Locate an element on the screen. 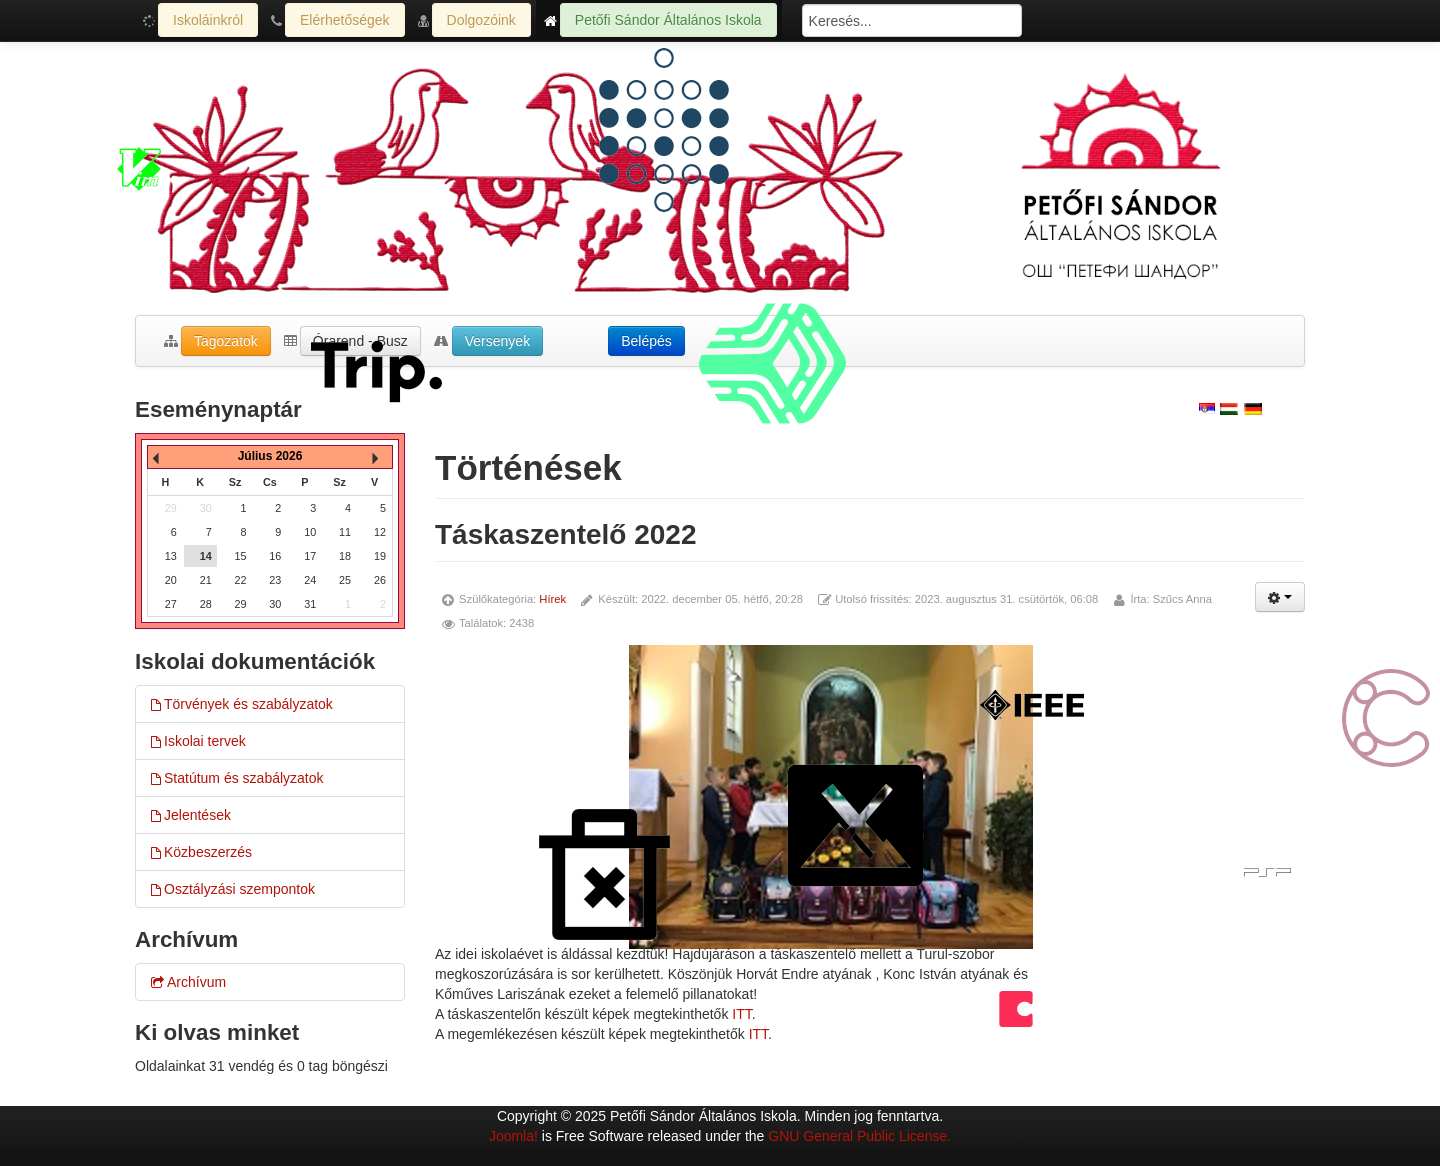 This screenshot has width=1440, height=1166. pm2 process manager logo is located at coordinates (772, 363).